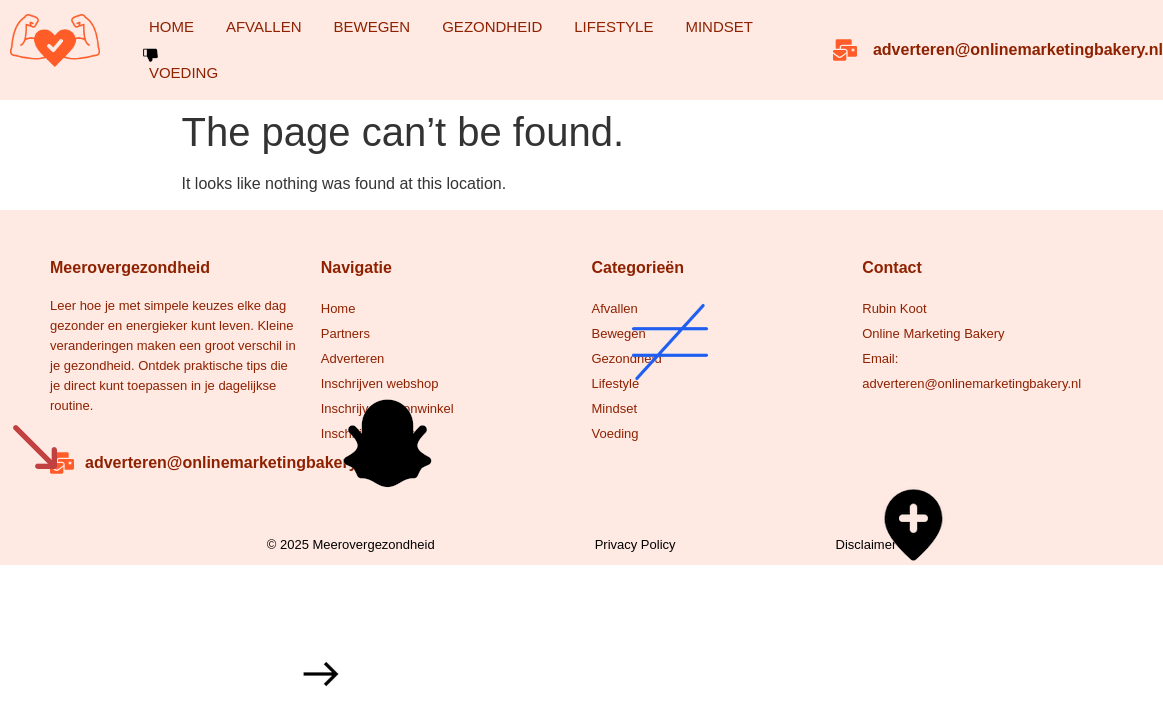  Describe the element at coordinates (913, 525) in the screenshot. I see `add a new location pin to the map` at that location.